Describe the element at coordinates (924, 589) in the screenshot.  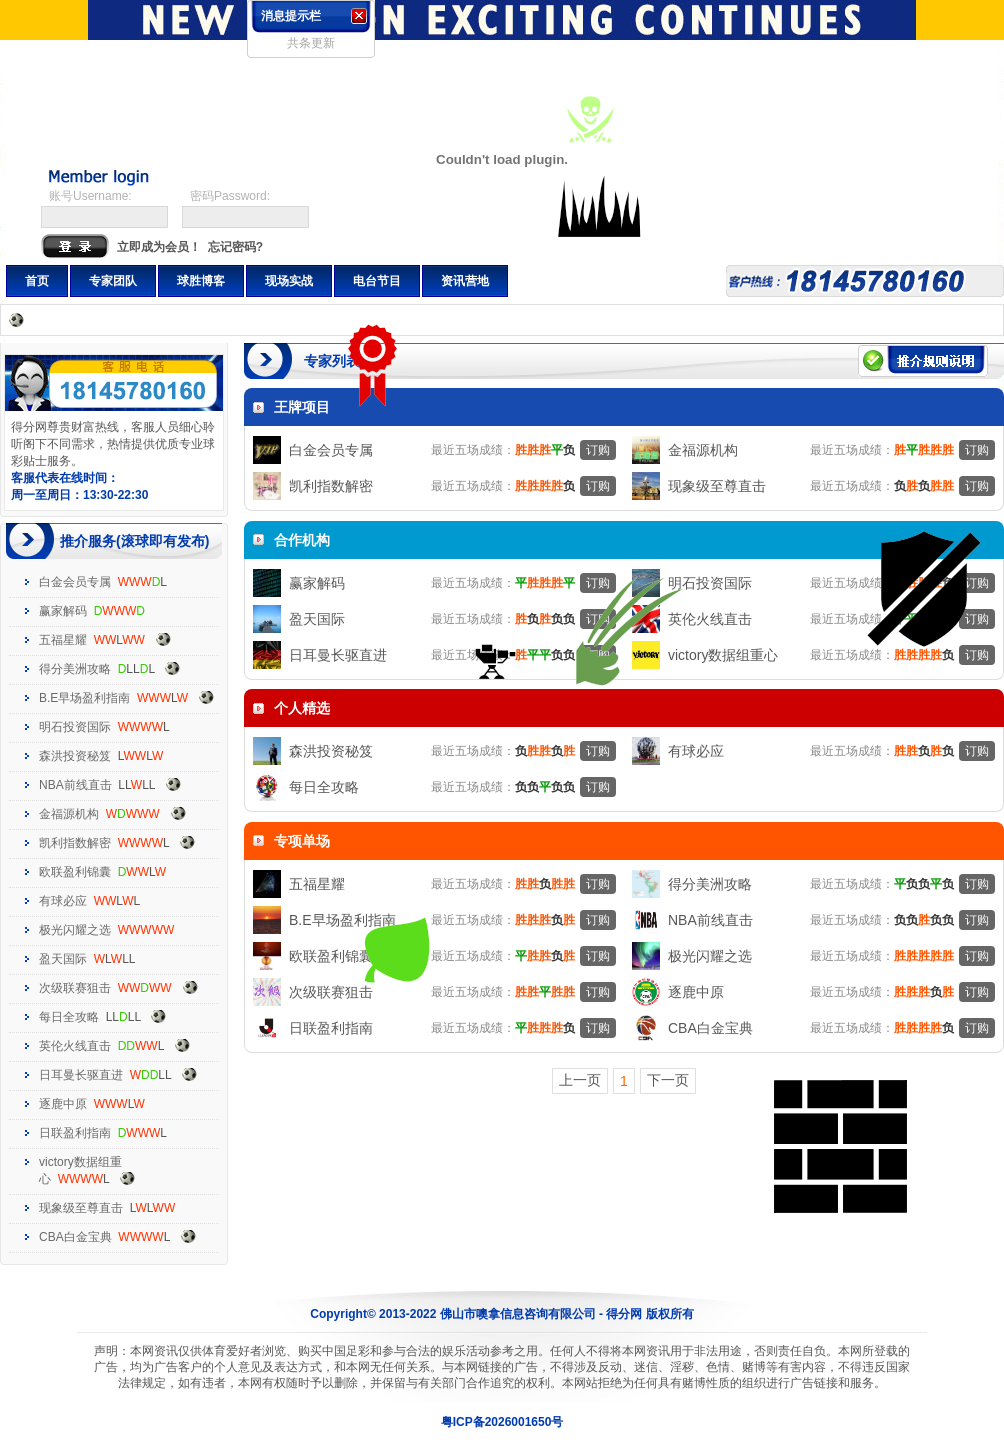
I see `protection or security features are disabled` at that location.